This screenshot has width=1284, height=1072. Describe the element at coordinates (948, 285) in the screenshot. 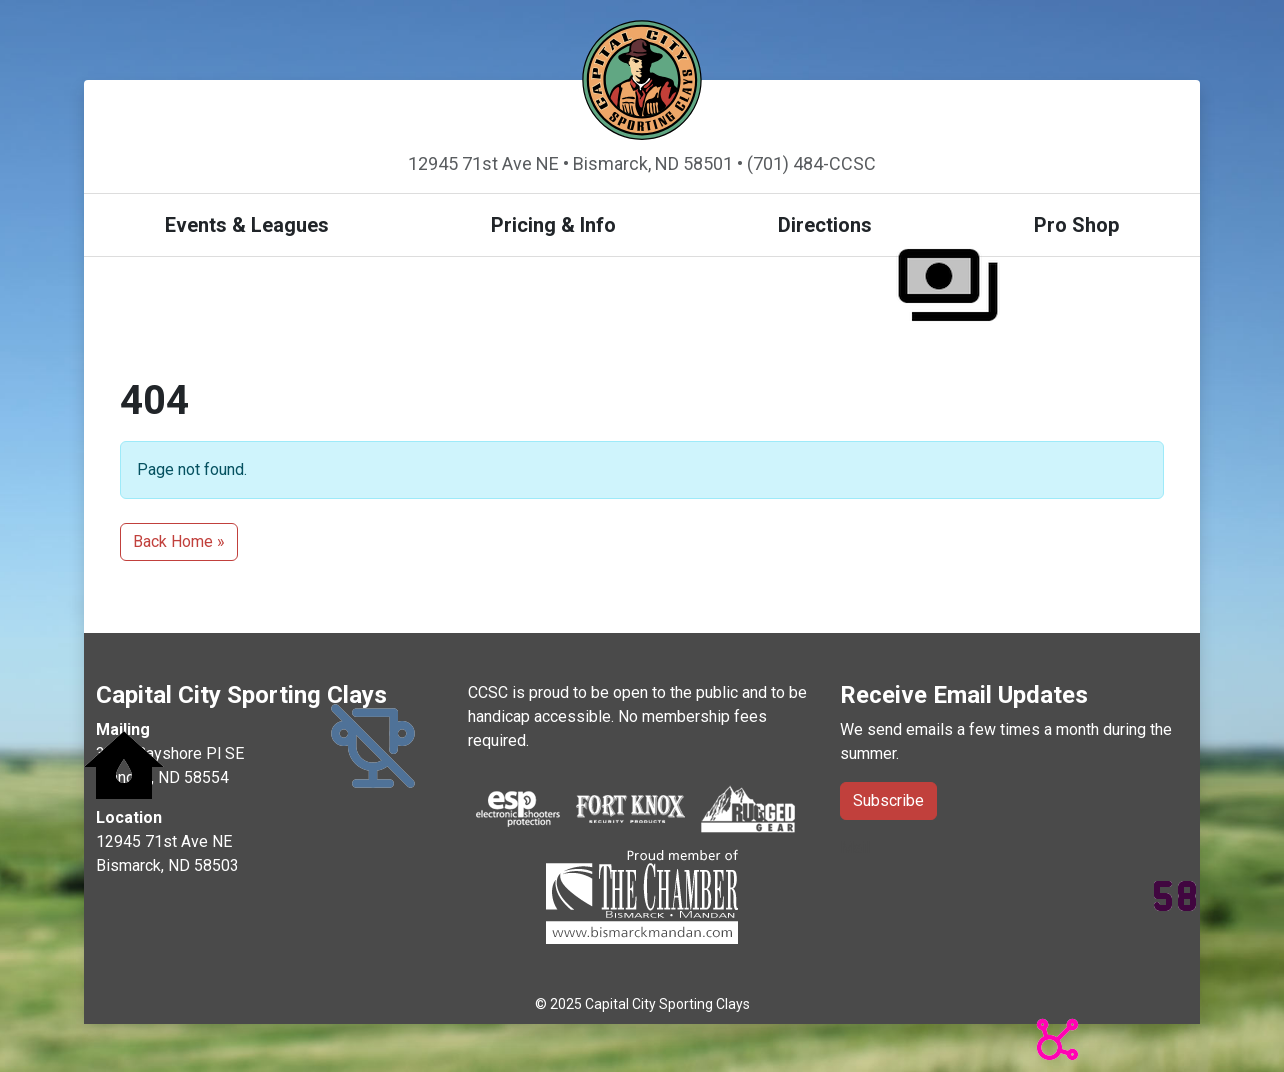

I see `access payment methods` at that location.